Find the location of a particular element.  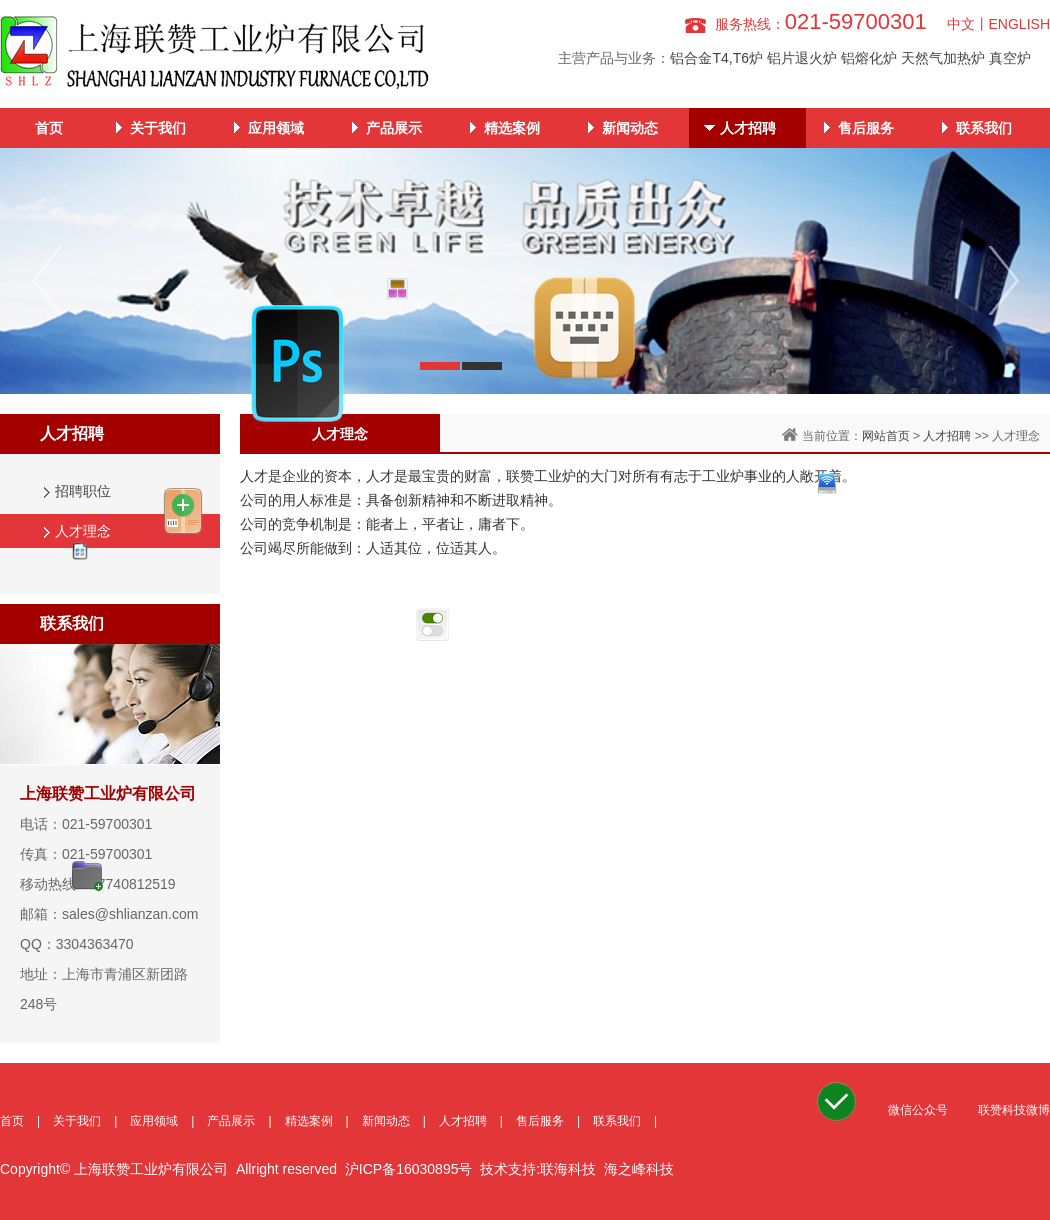

input source or keyboard layout settings file is located at coordinates (584, 329).